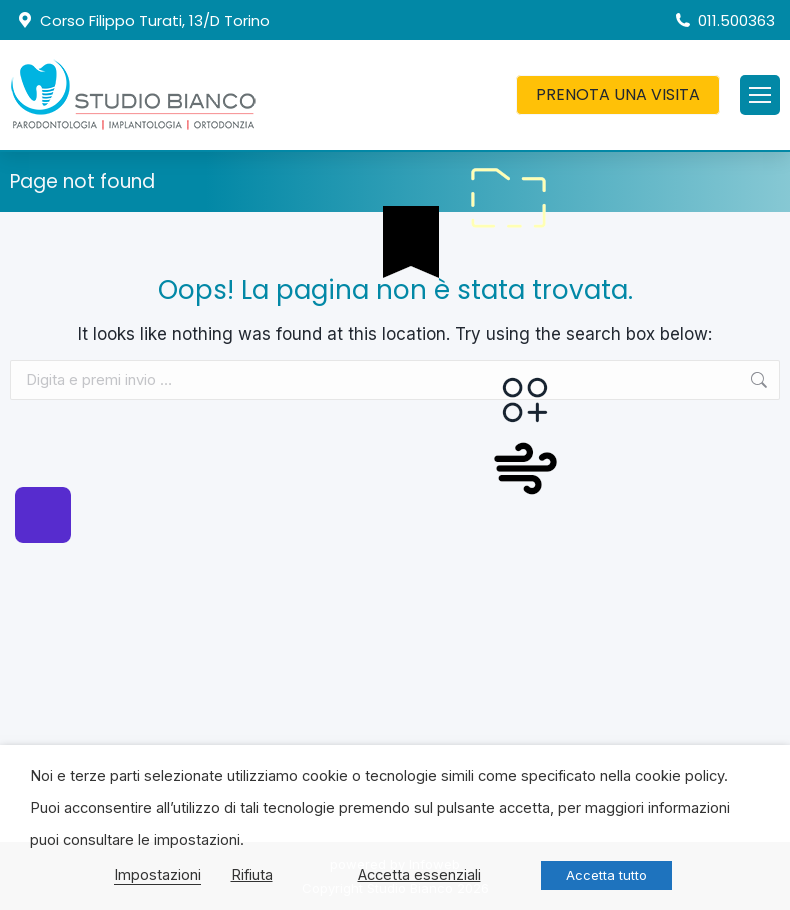  Describe the element at coordinates (43, 515) in the screenshot. I see `stop media playback` at that location.